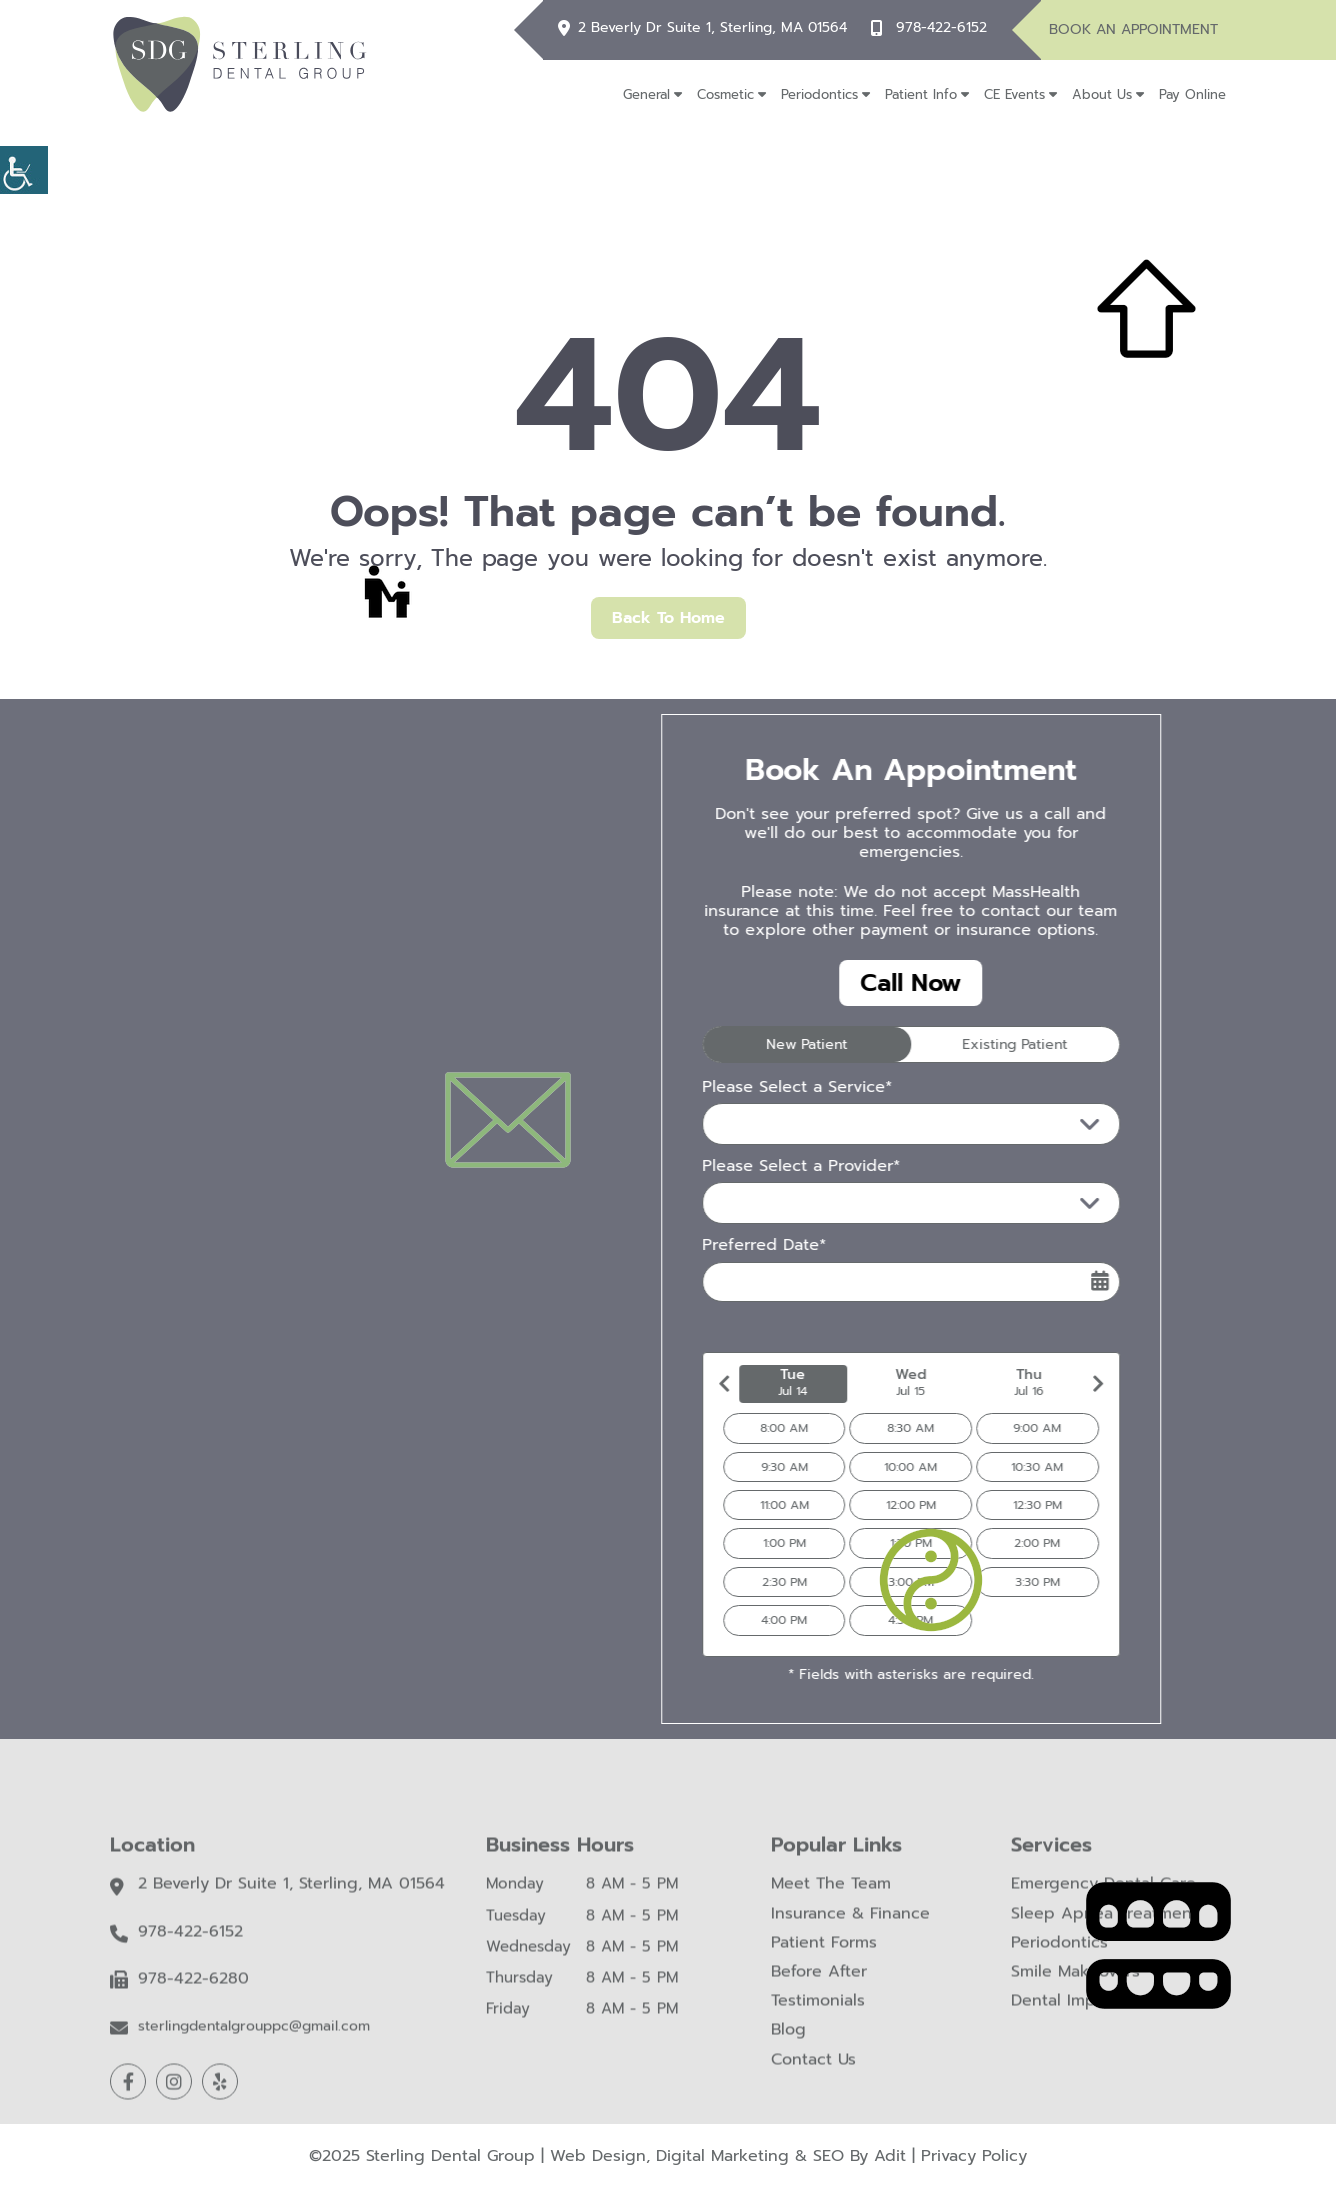 The width and height of the screenshot is (1336, 2188). Describe the element at coordinates (1158, 1945) in the screenshot. I see `access dental or oral health features` at that location.